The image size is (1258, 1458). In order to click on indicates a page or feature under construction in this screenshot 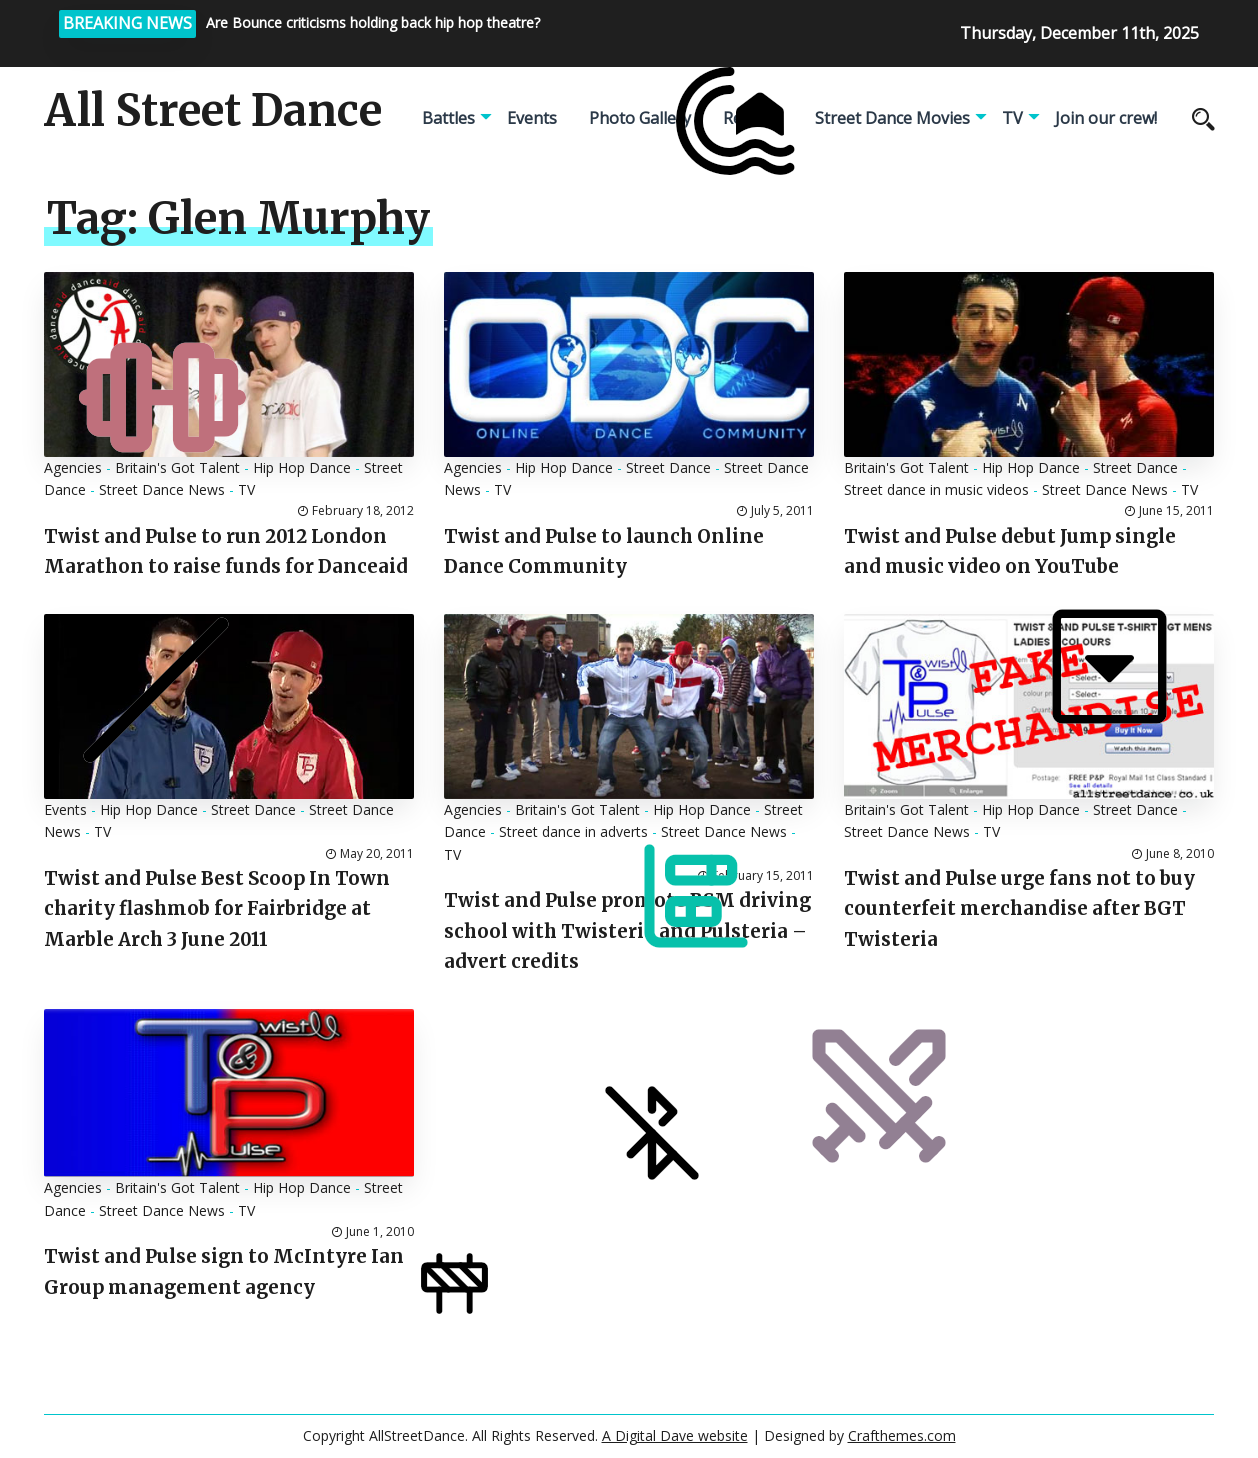, I will do `click(454, 1283)`.